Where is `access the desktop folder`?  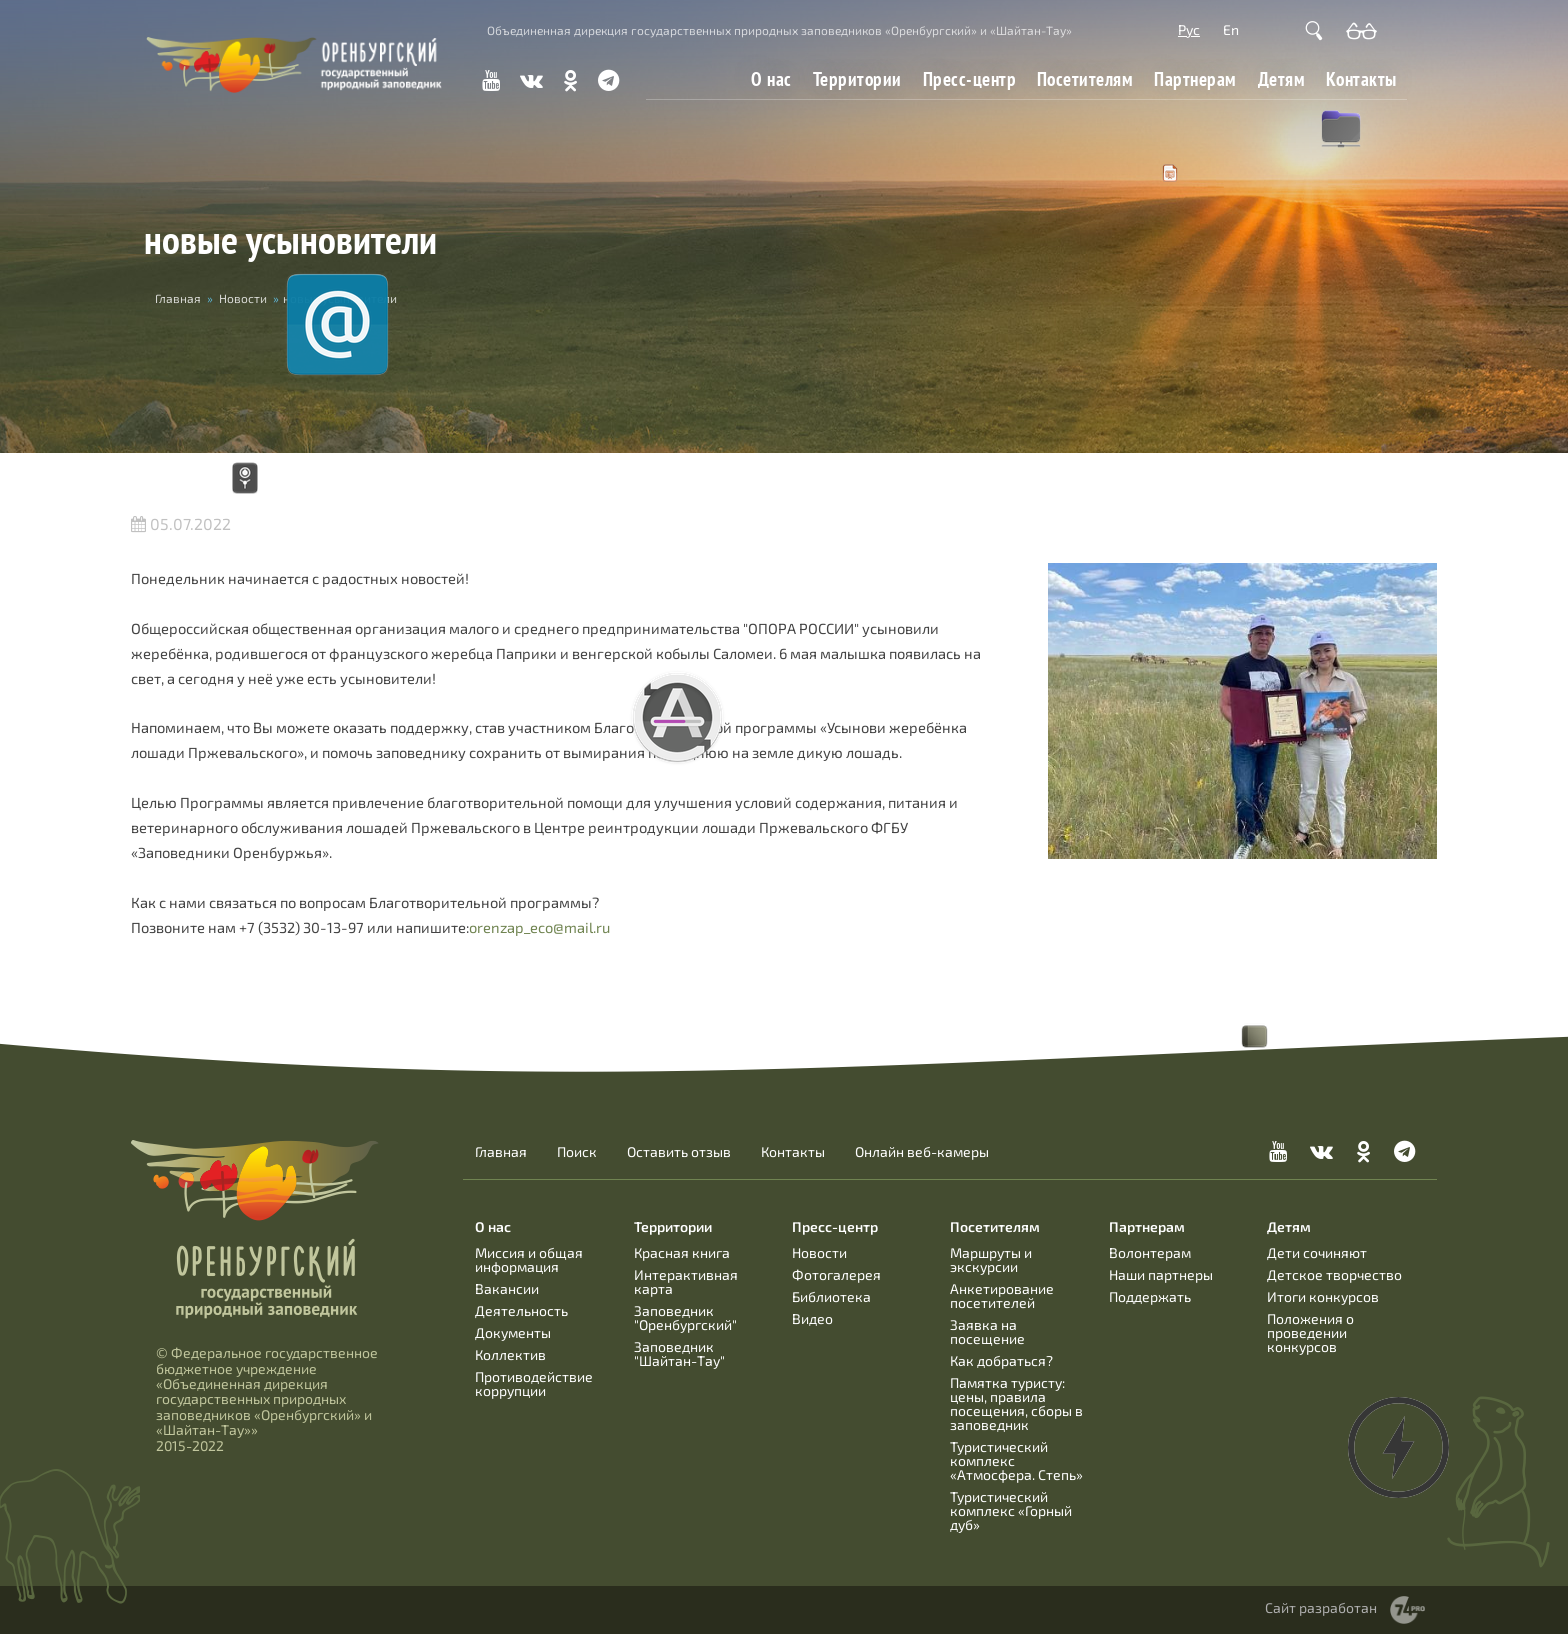
access the desktop folder is located at coordinates (1254, 1035).